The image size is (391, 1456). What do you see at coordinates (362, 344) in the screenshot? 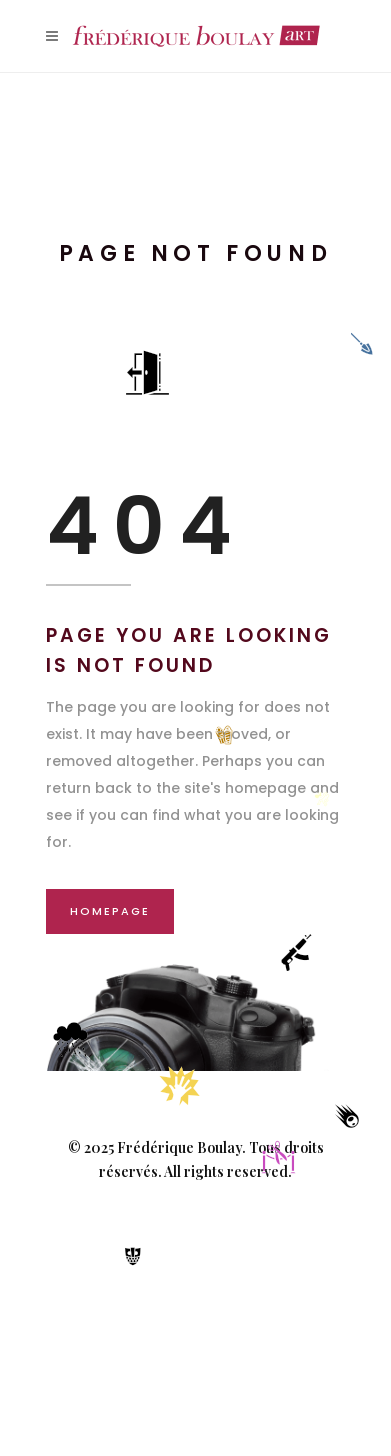
I see `equip arrow ammunition` at bounding box center [362, 344].